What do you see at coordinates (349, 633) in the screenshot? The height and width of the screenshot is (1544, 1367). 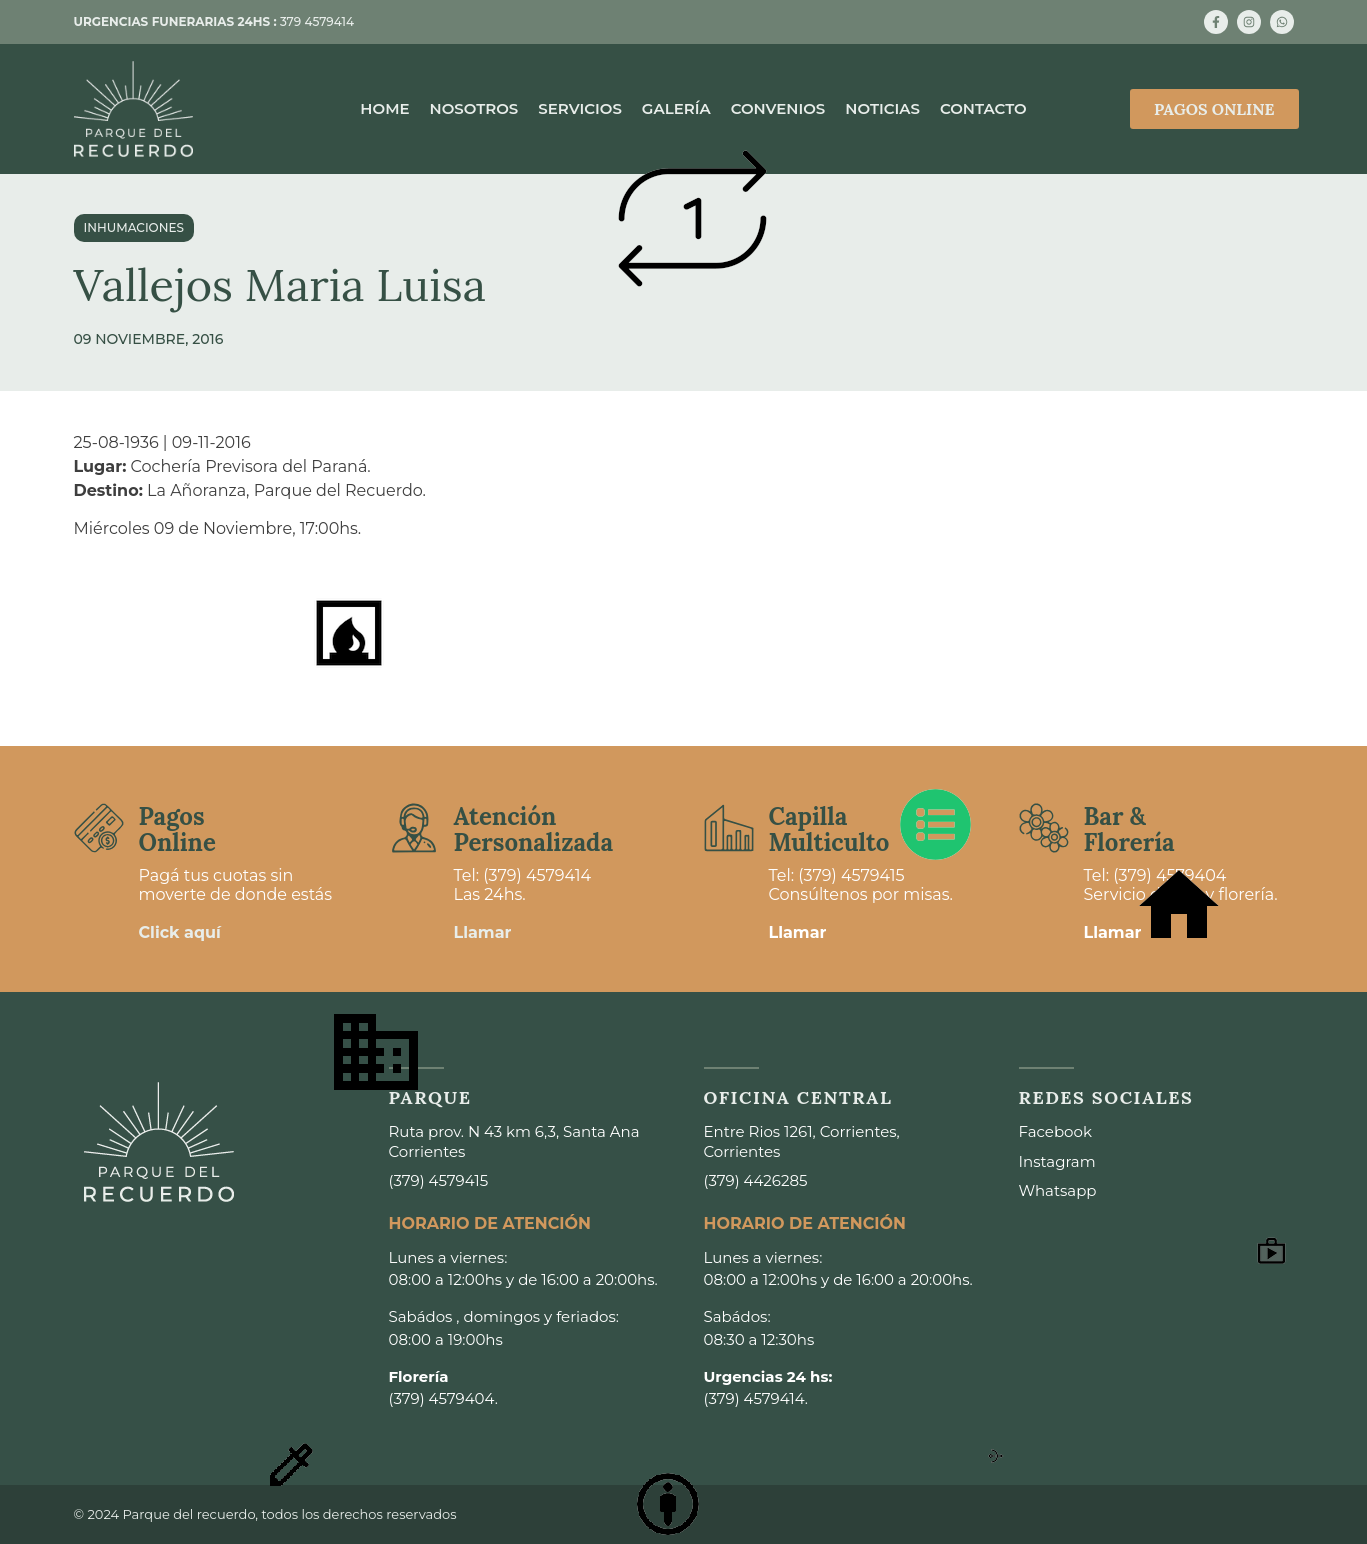 I see `access fireplace or heating controls` at bounding box center [349, 633].